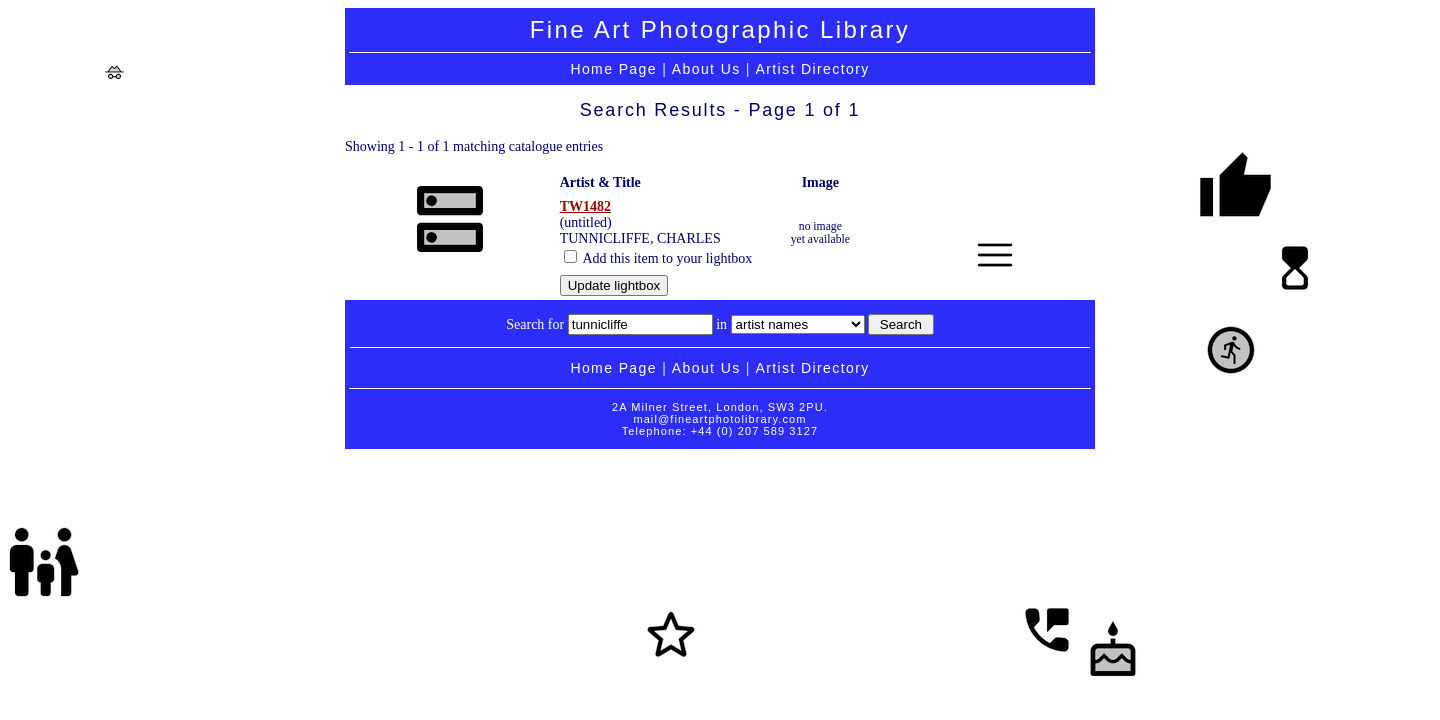 Image resolution: width=1440 pixels, height=720 pixels. What do you see at coordinates (114, 72) in the screenshot?
I see `enable incognito or private browsing mode` at bounding box center [114, 72].